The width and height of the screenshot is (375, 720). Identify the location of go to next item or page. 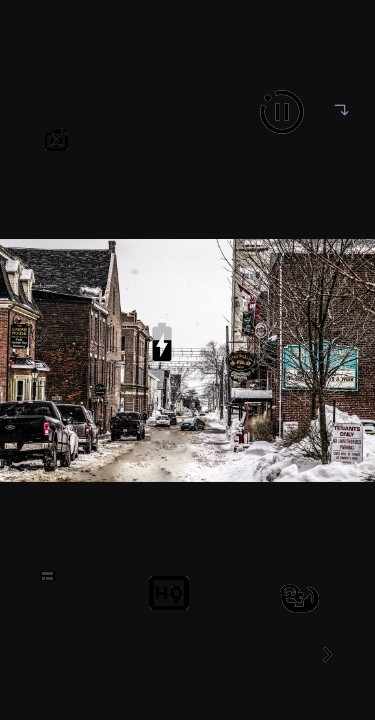
(327, 654).